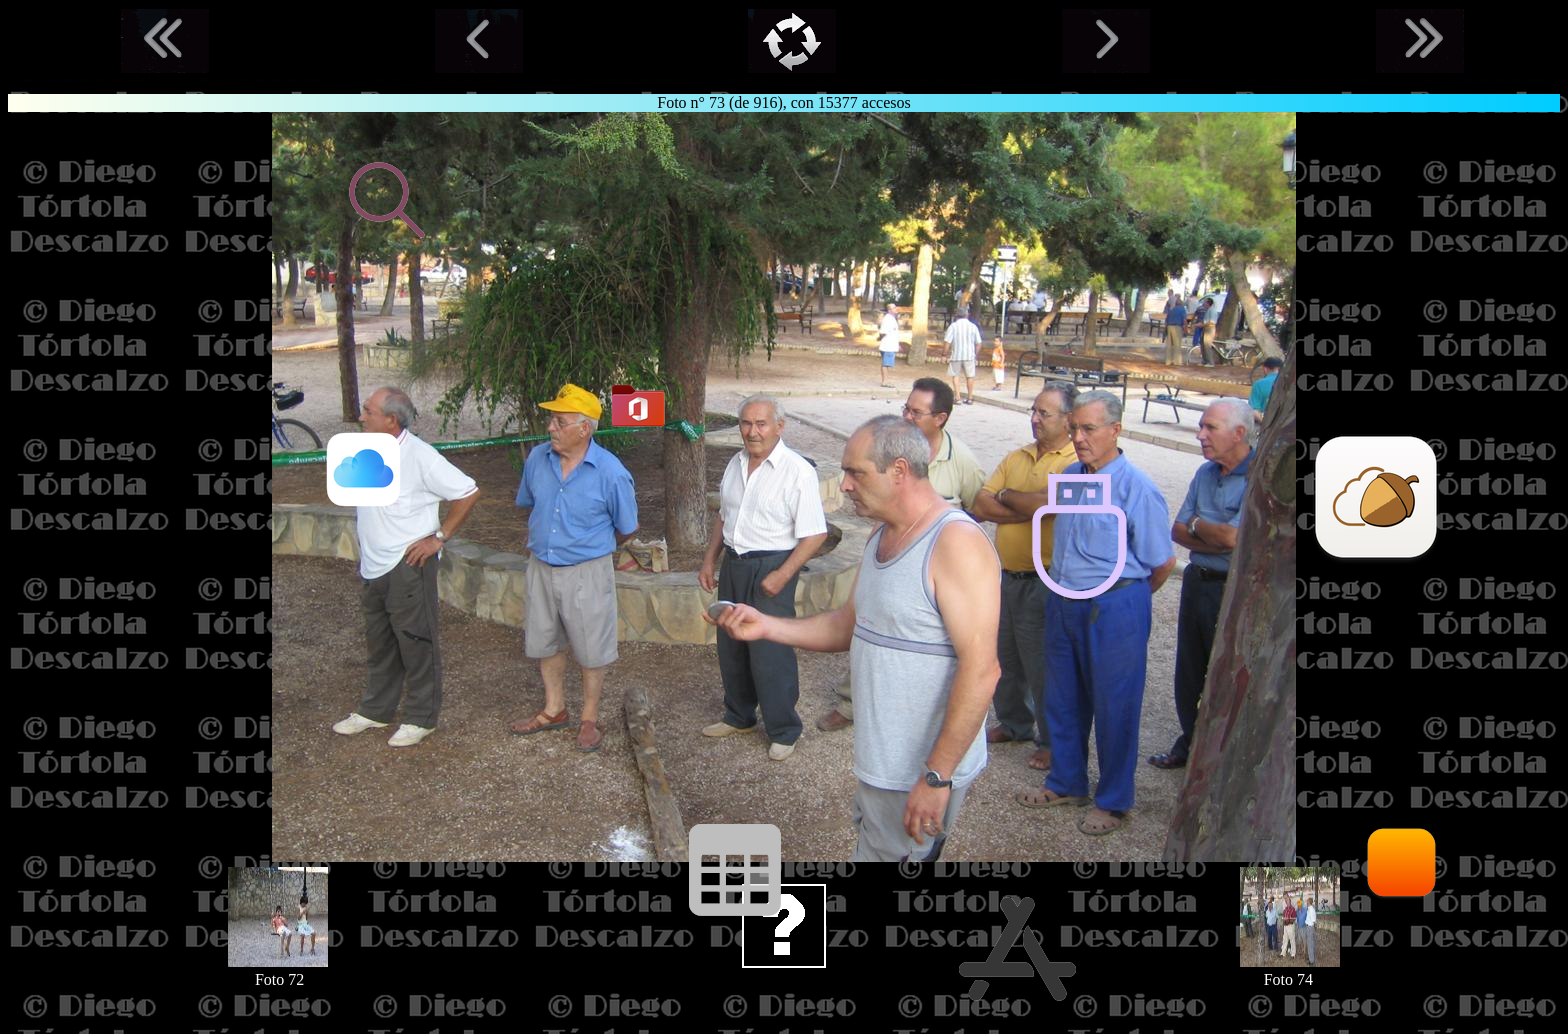  What do you see at coordinates (1079, 536) in the screenshot?
I see `access removable media settings` at bounding box center [1079, 536].